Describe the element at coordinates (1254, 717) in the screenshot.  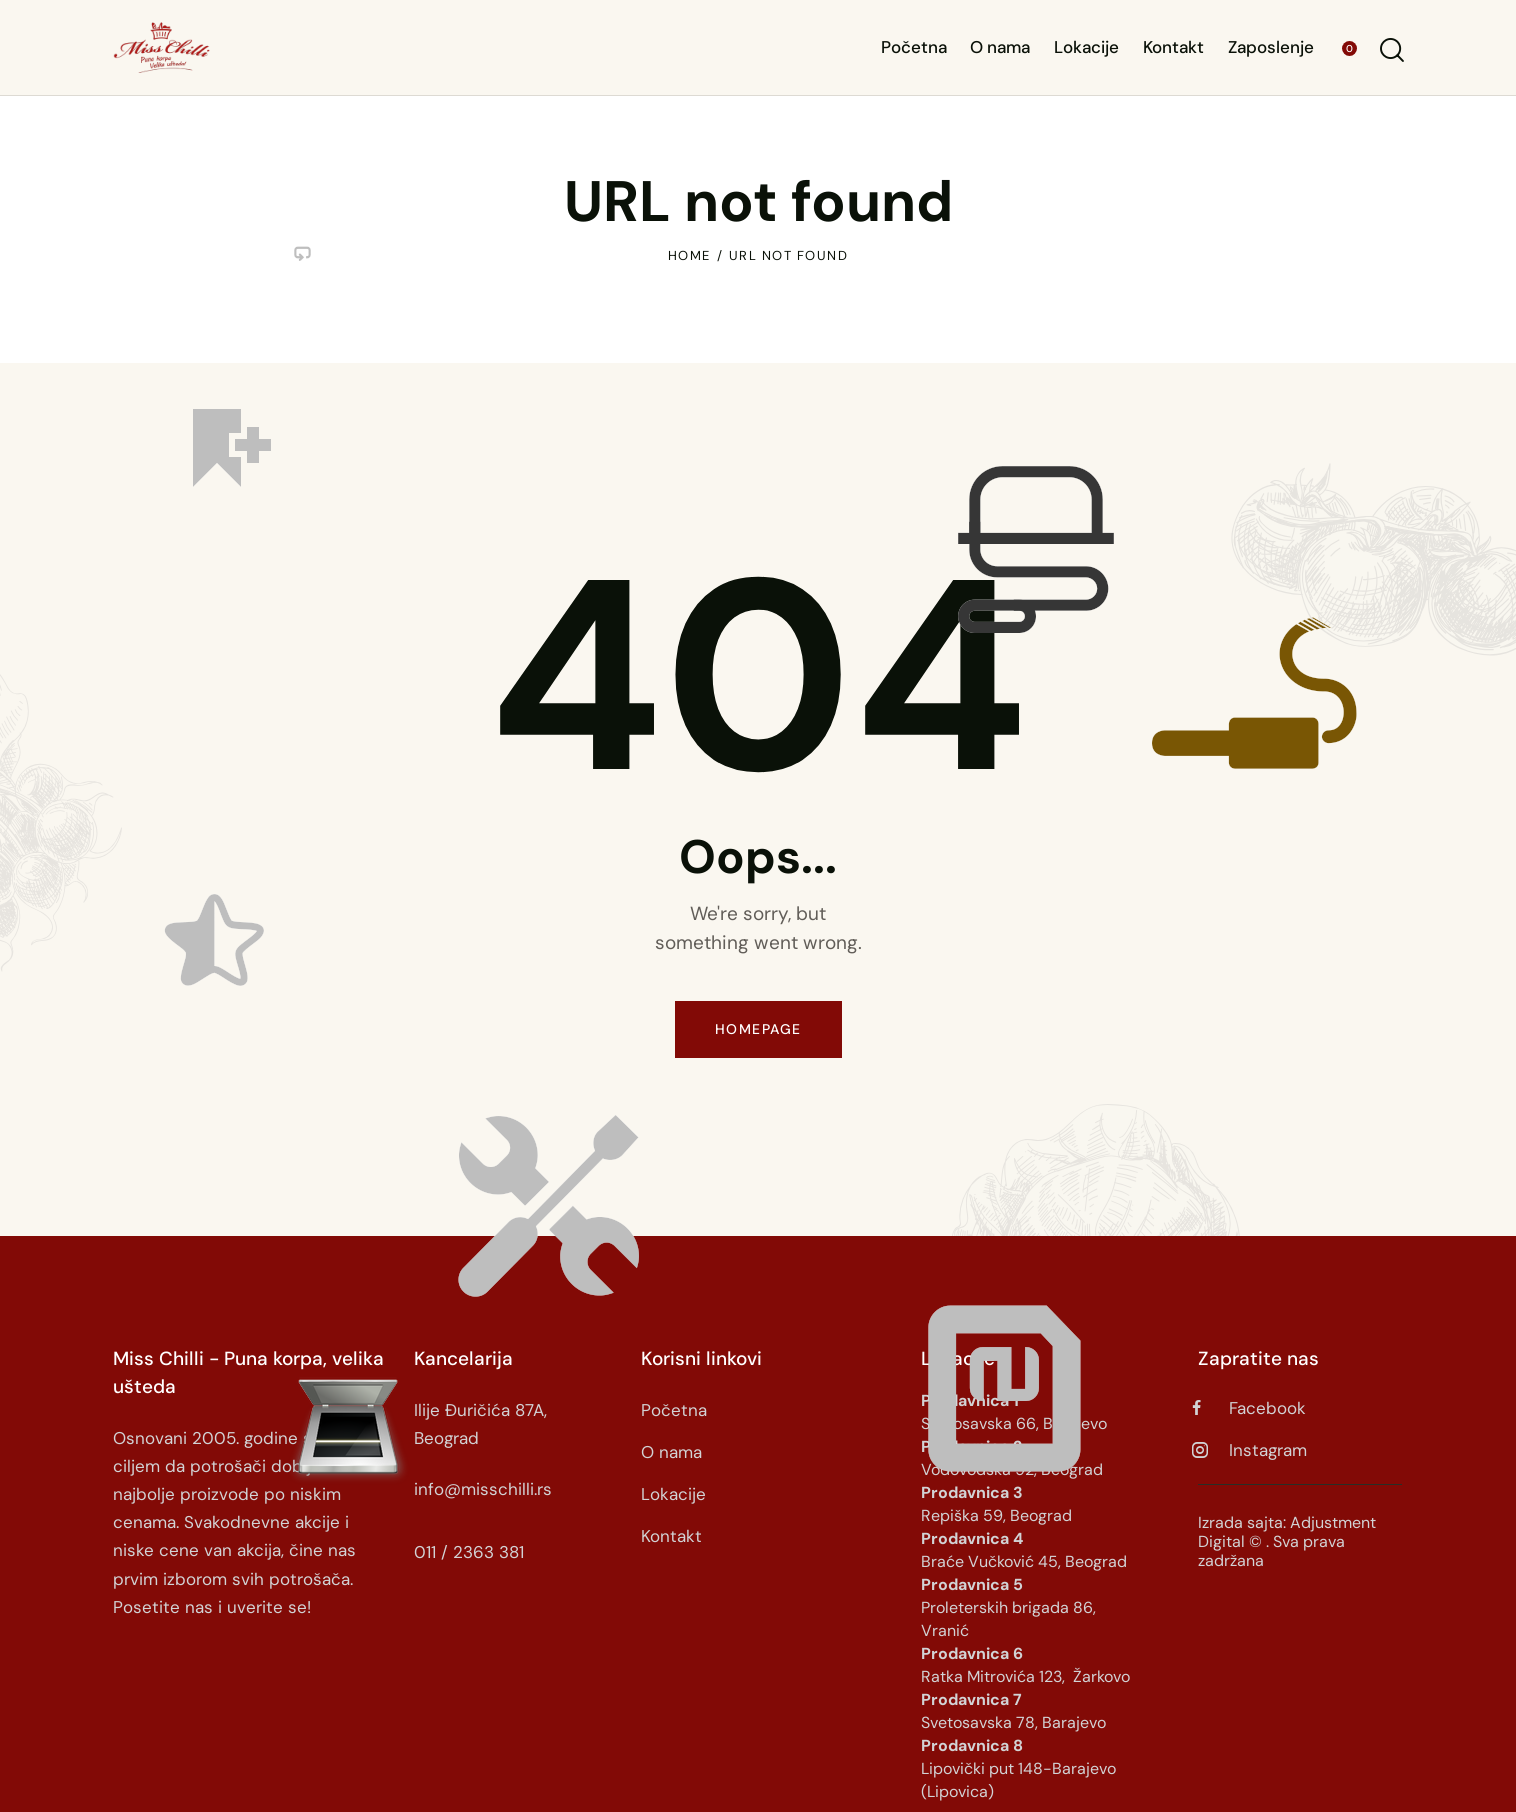
I see `audio output via headphones` at that location.